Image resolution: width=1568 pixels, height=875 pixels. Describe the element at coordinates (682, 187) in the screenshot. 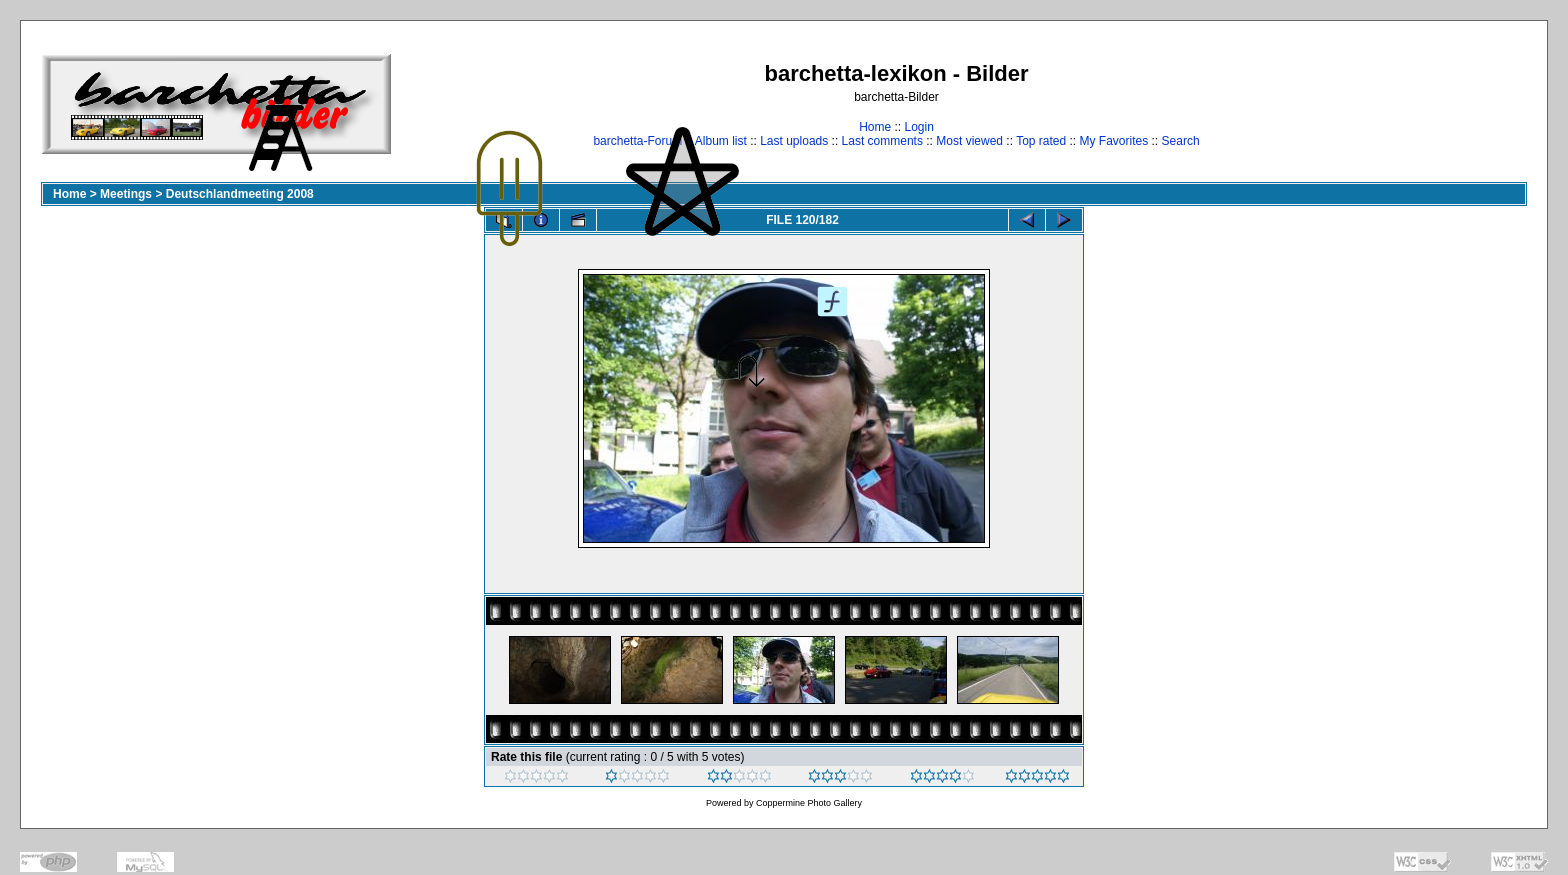

I see `indicates occult or mystical content category` at that location.